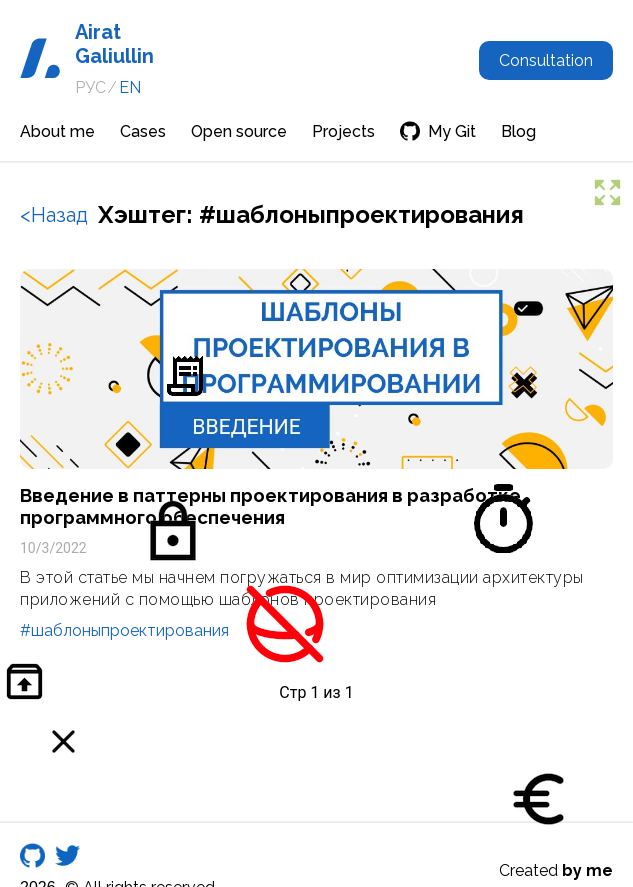 The width and height of the screenshot is (633, 887). Describe the element at coordinates (285, 624) in the screenshot. I see `disable 3D or spherical view mode` at that location.